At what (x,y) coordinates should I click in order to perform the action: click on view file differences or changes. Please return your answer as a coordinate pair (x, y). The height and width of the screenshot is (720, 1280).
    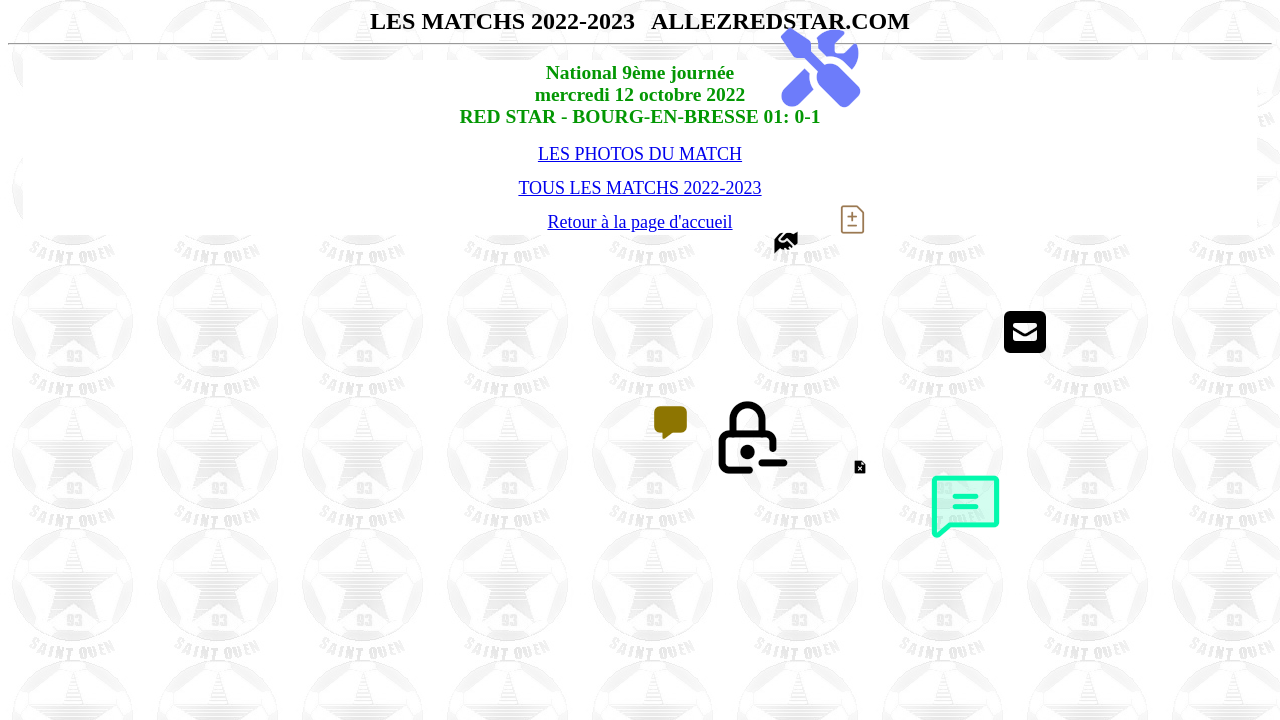
    Looking at the image, I should click on (852, 219).